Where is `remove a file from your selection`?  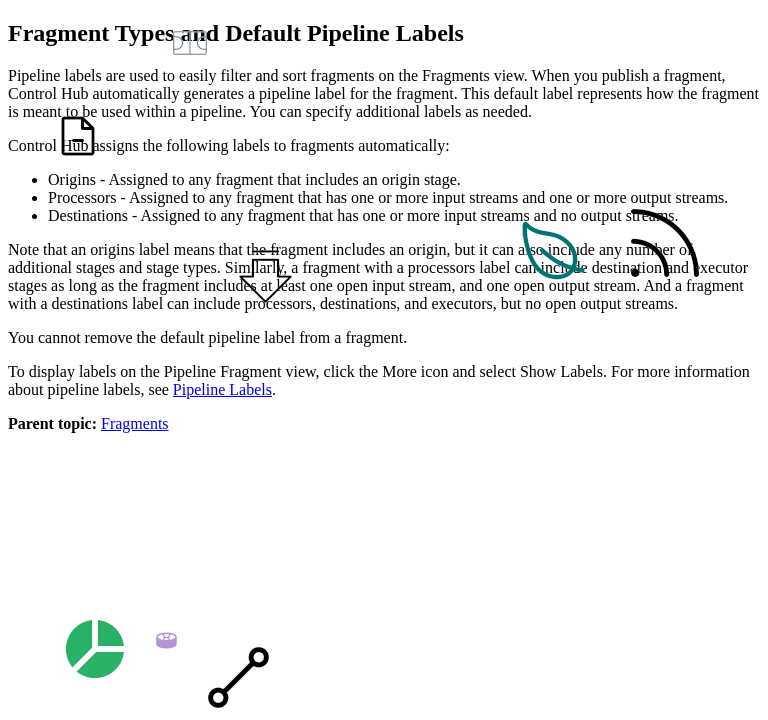 remove a file from your selection is located at coordinates (78, 136).